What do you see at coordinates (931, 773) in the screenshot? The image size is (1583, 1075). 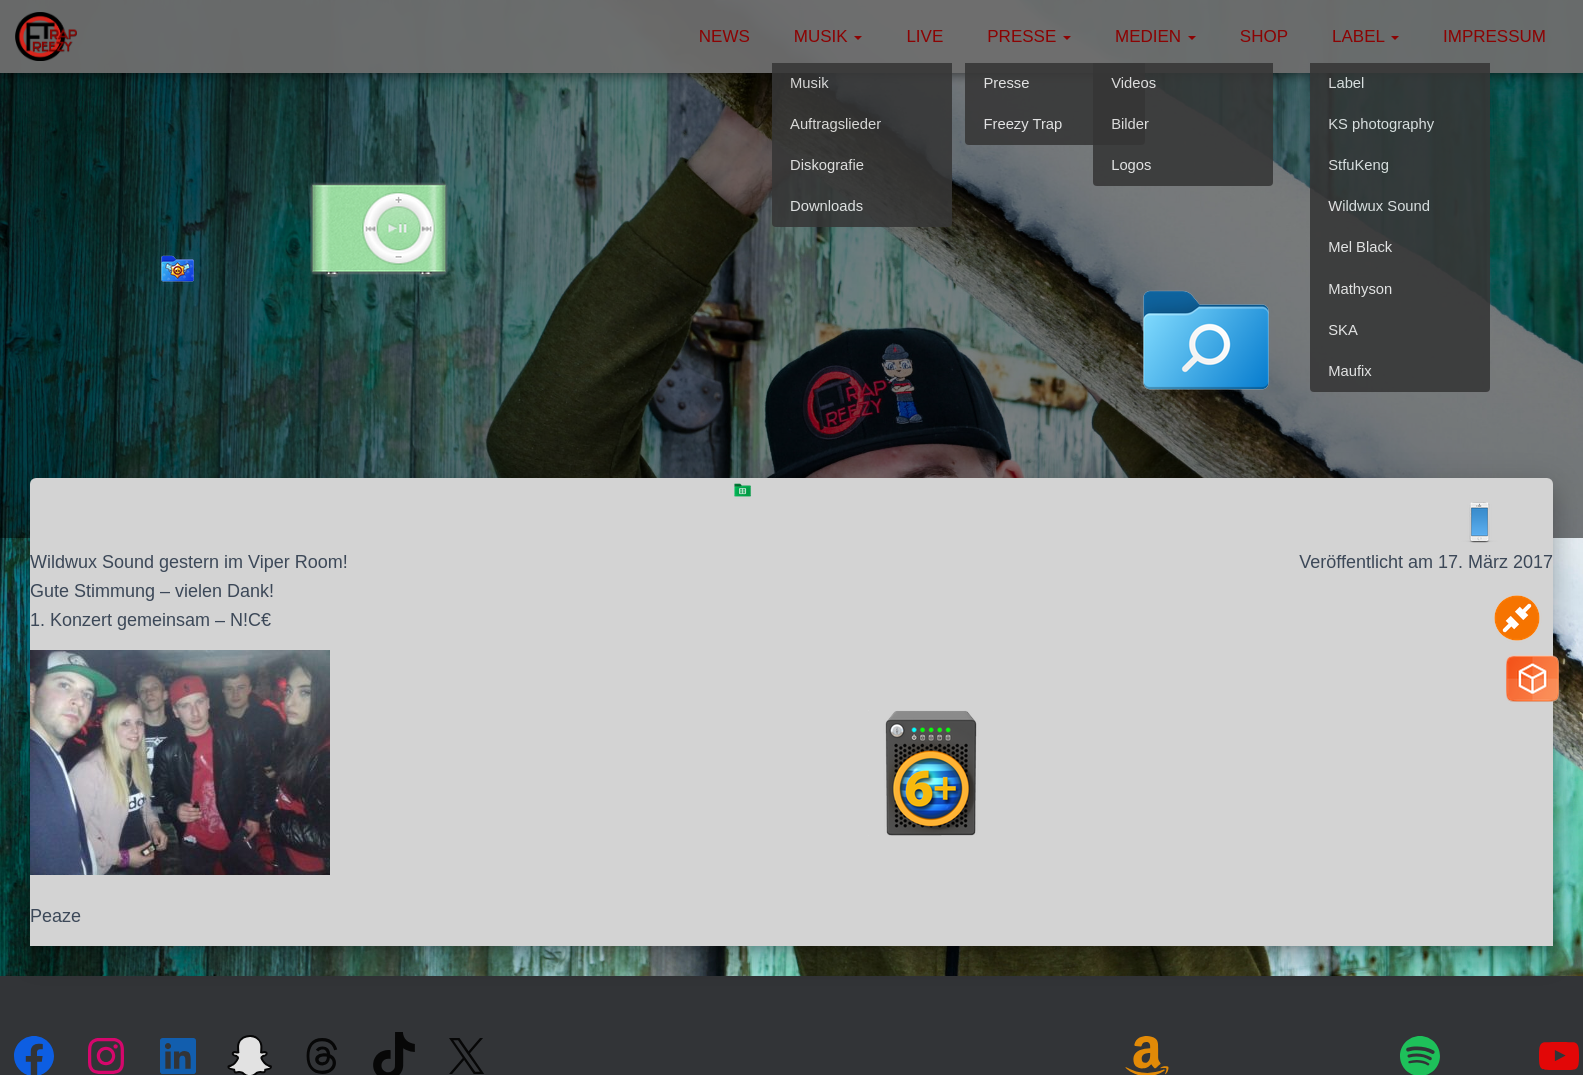 I see `RAID 6+ storage configuration or disk array` at bounding box center [931, 773].